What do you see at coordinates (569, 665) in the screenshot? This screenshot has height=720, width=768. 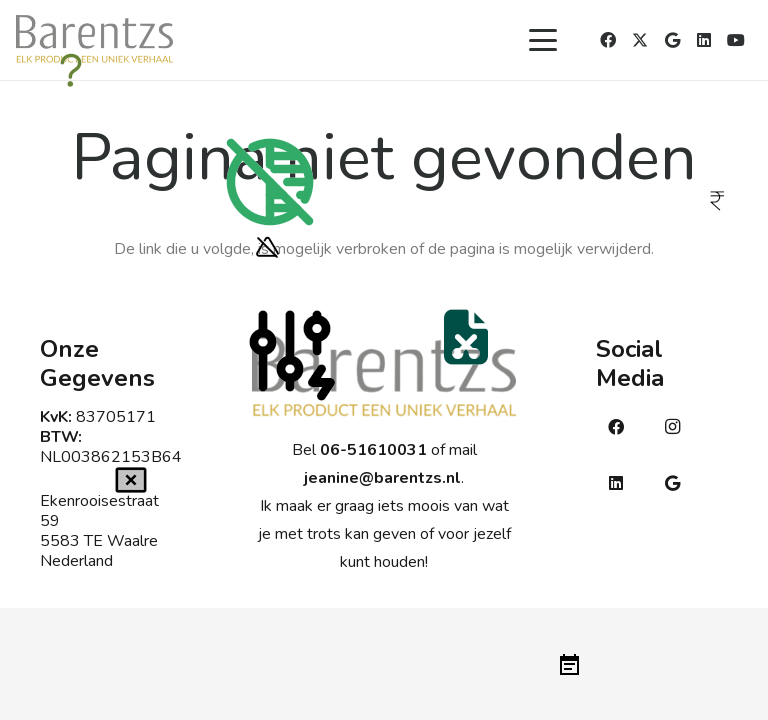 I see `view event details or notes` at bounding box center [569, 665].